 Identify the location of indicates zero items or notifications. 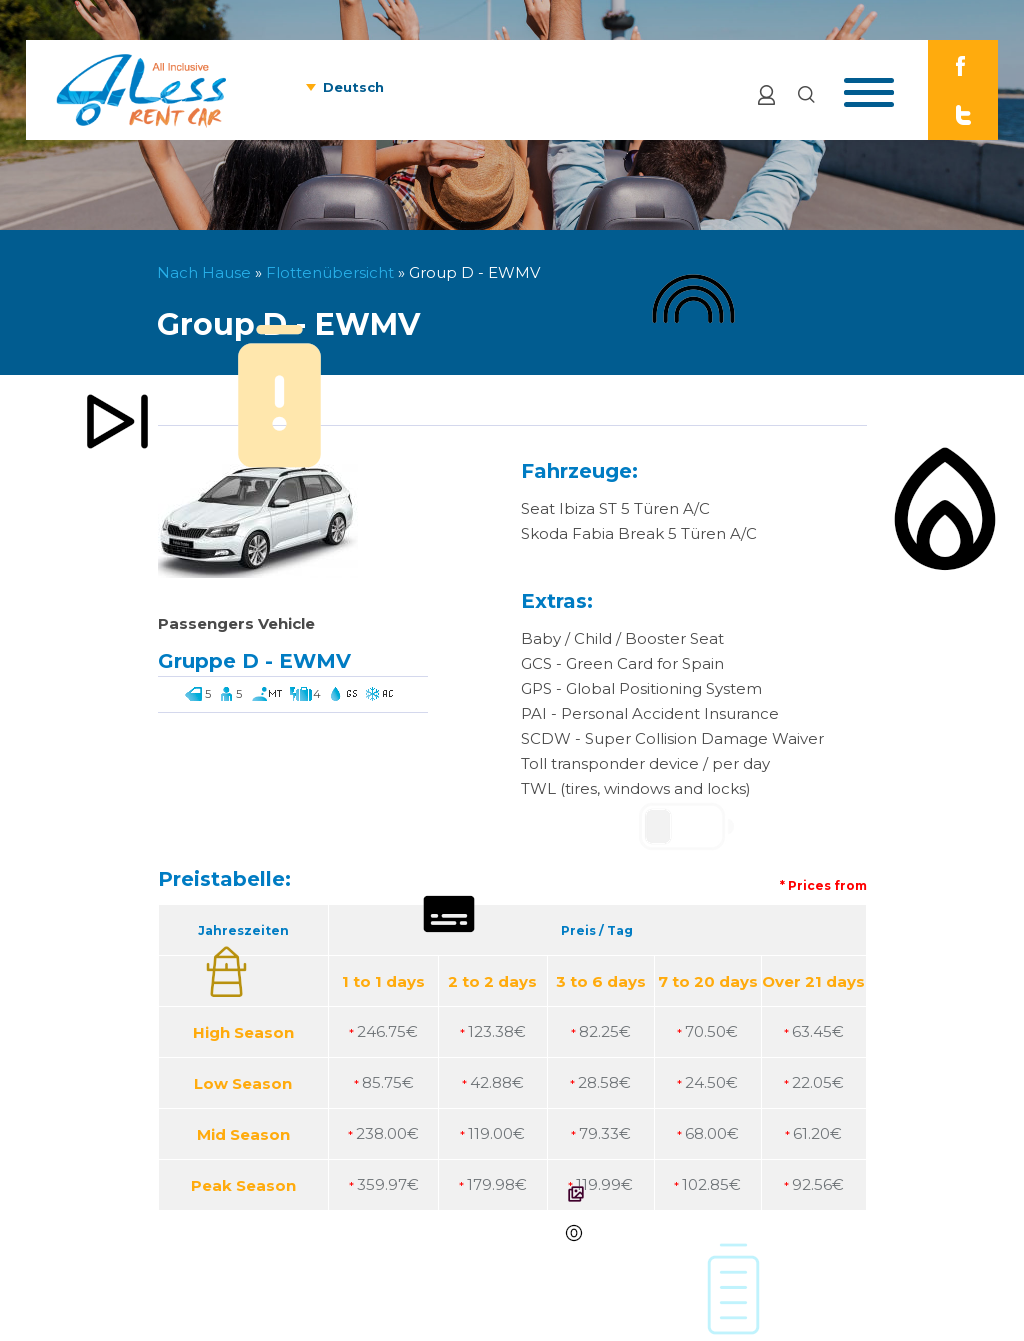
(574, 1233).